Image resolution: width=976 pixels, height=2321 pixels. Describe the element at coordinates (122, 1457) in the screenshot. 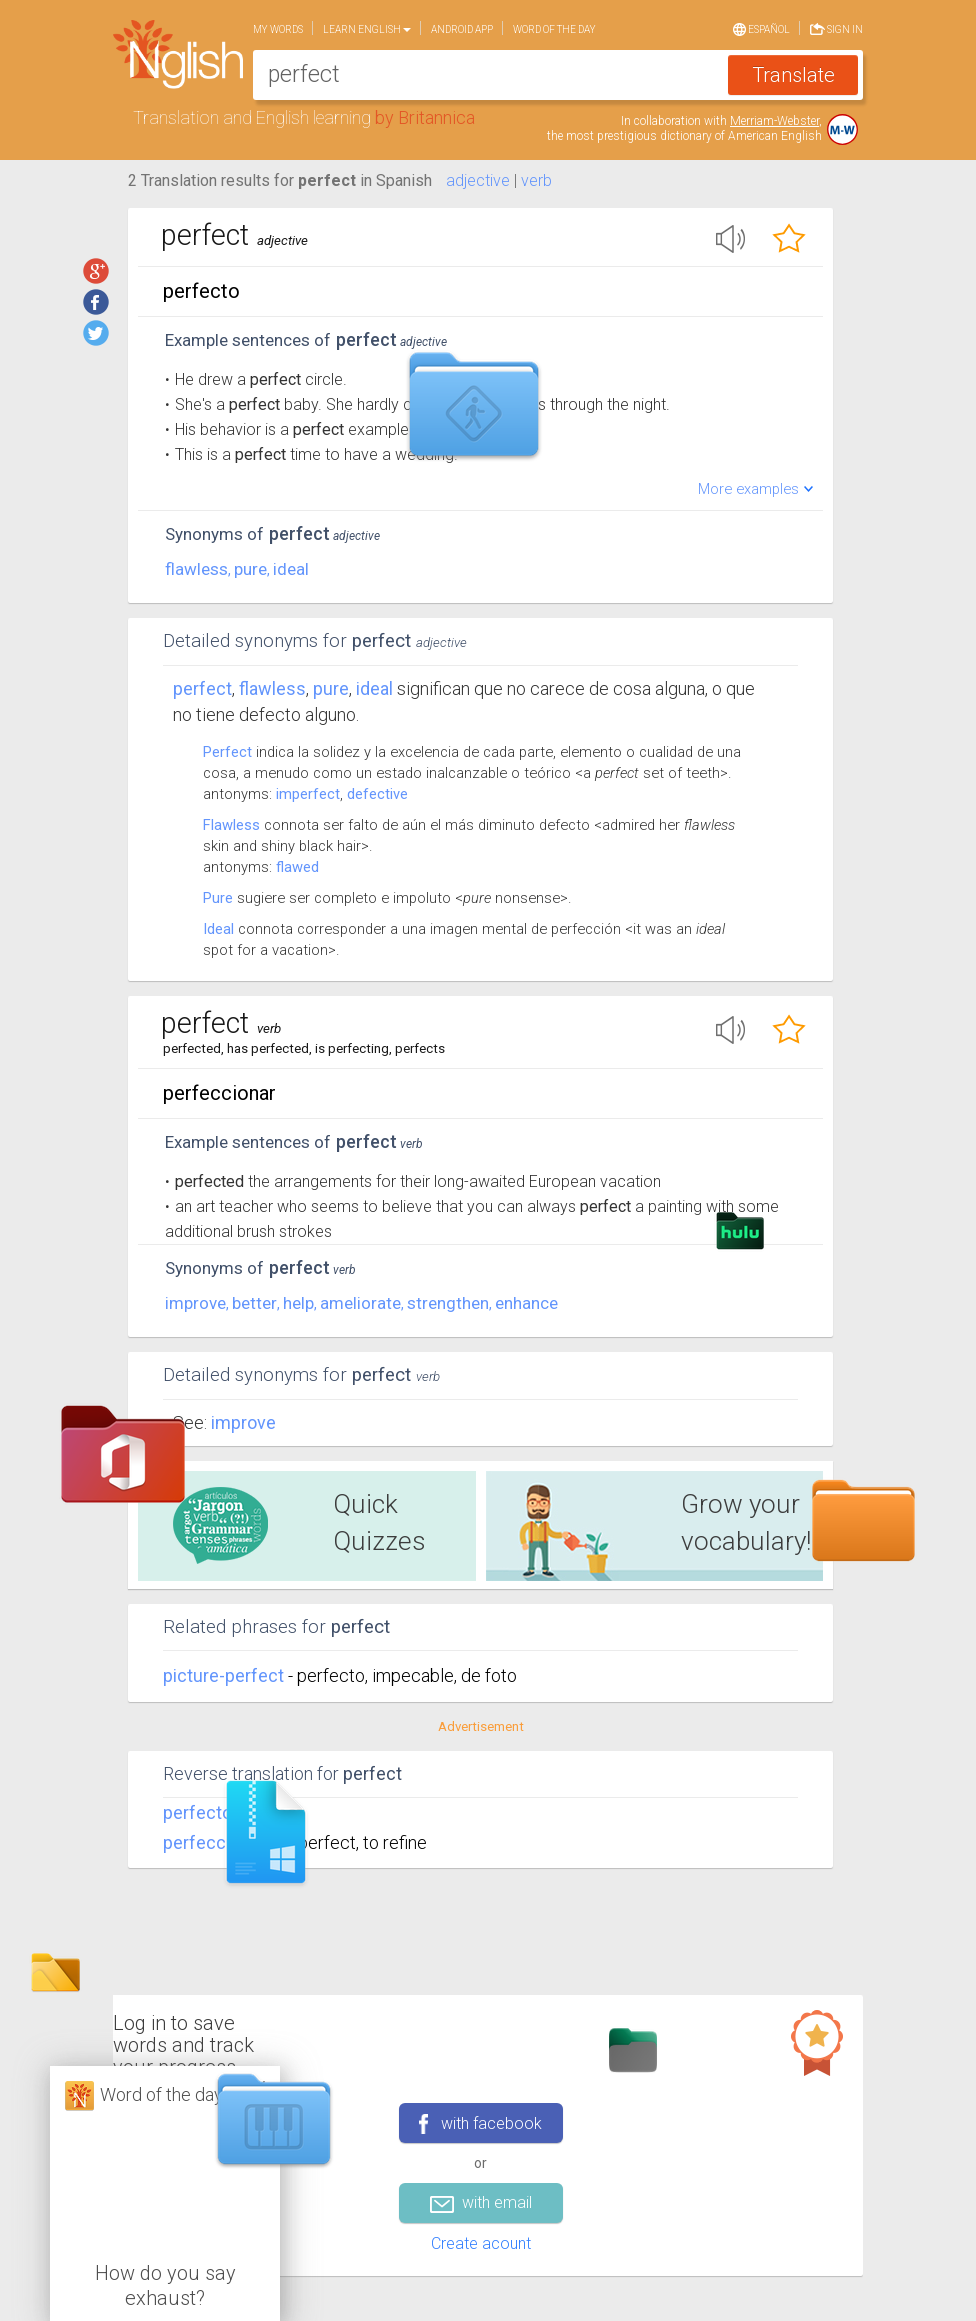

I see `open microsoft office documents folder` at that location.